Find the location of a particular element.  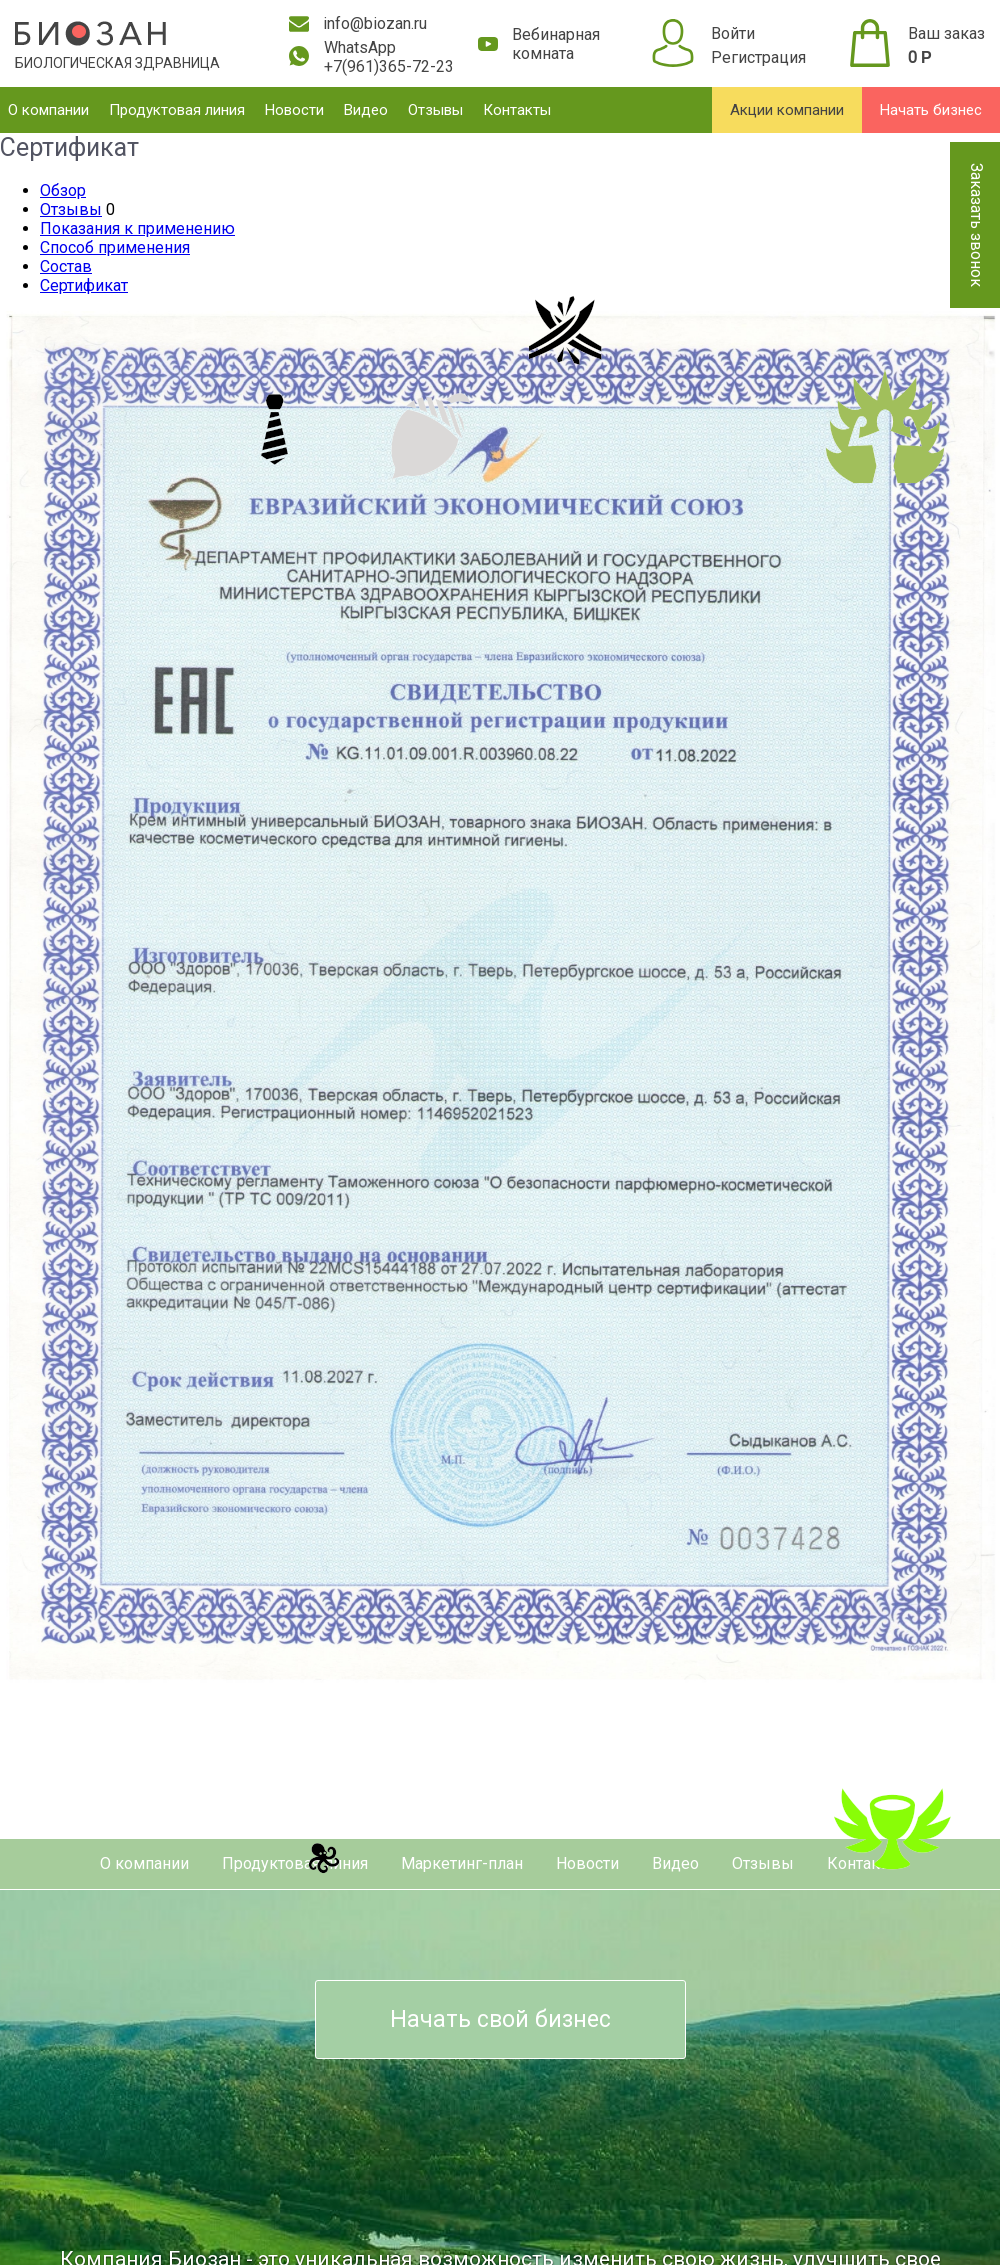

nature or forest-themed game category is located at coordinates (429, 436).